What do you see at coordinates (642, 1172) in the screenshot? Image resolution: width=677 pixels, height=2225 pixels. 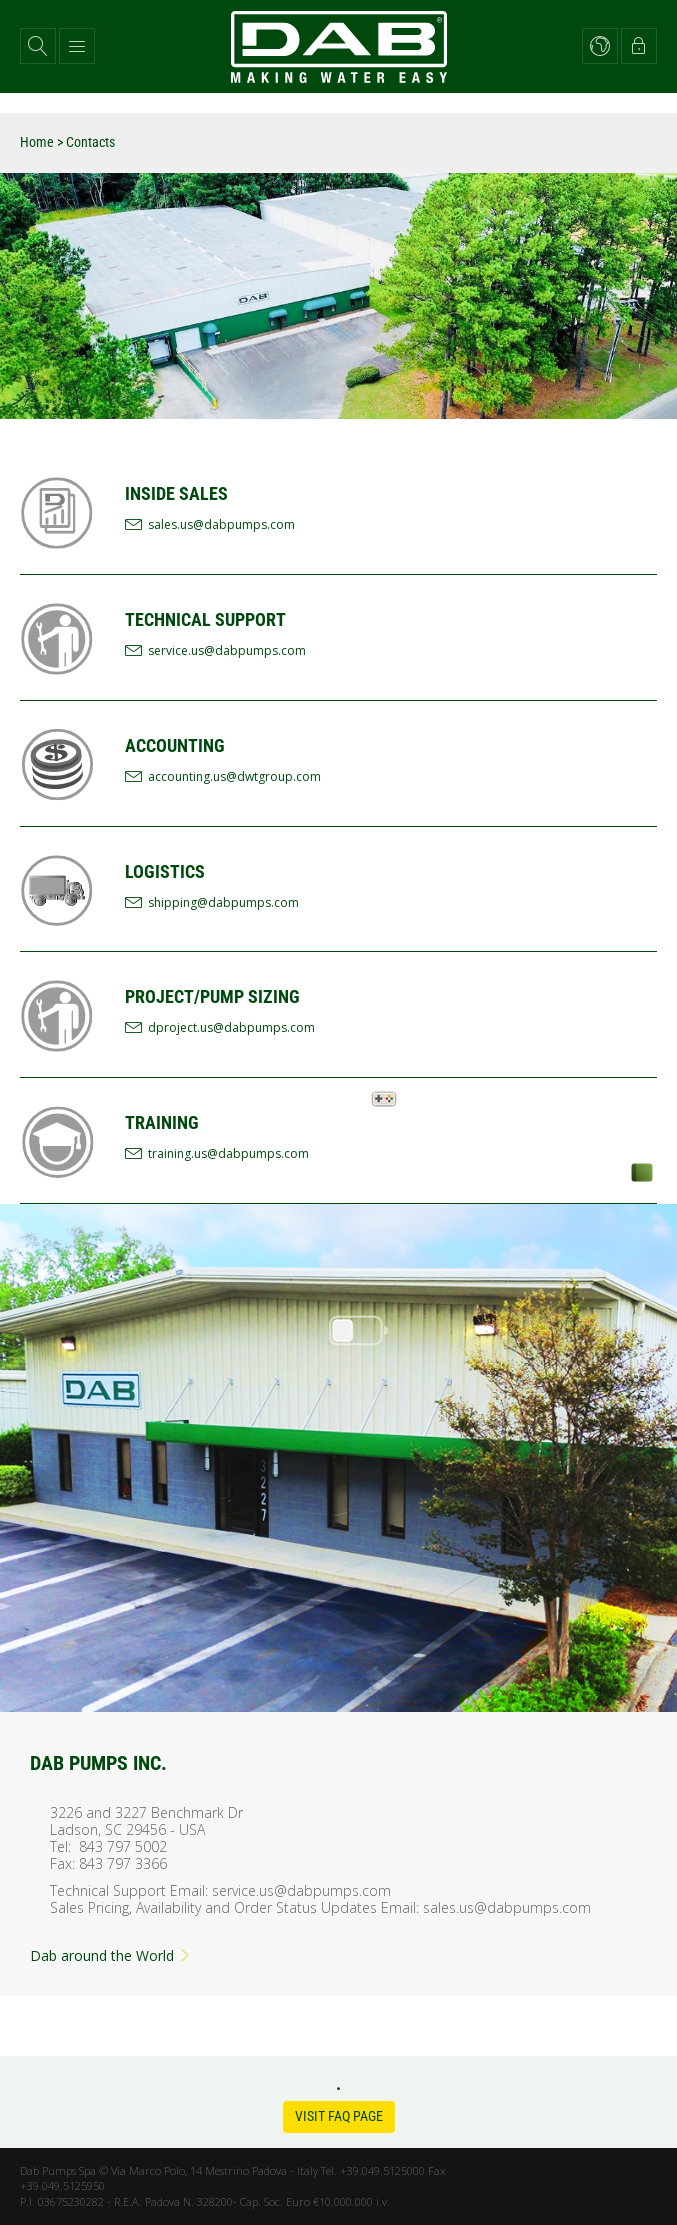 I see `access your desktop folder` at bounding box center [642, 1172].